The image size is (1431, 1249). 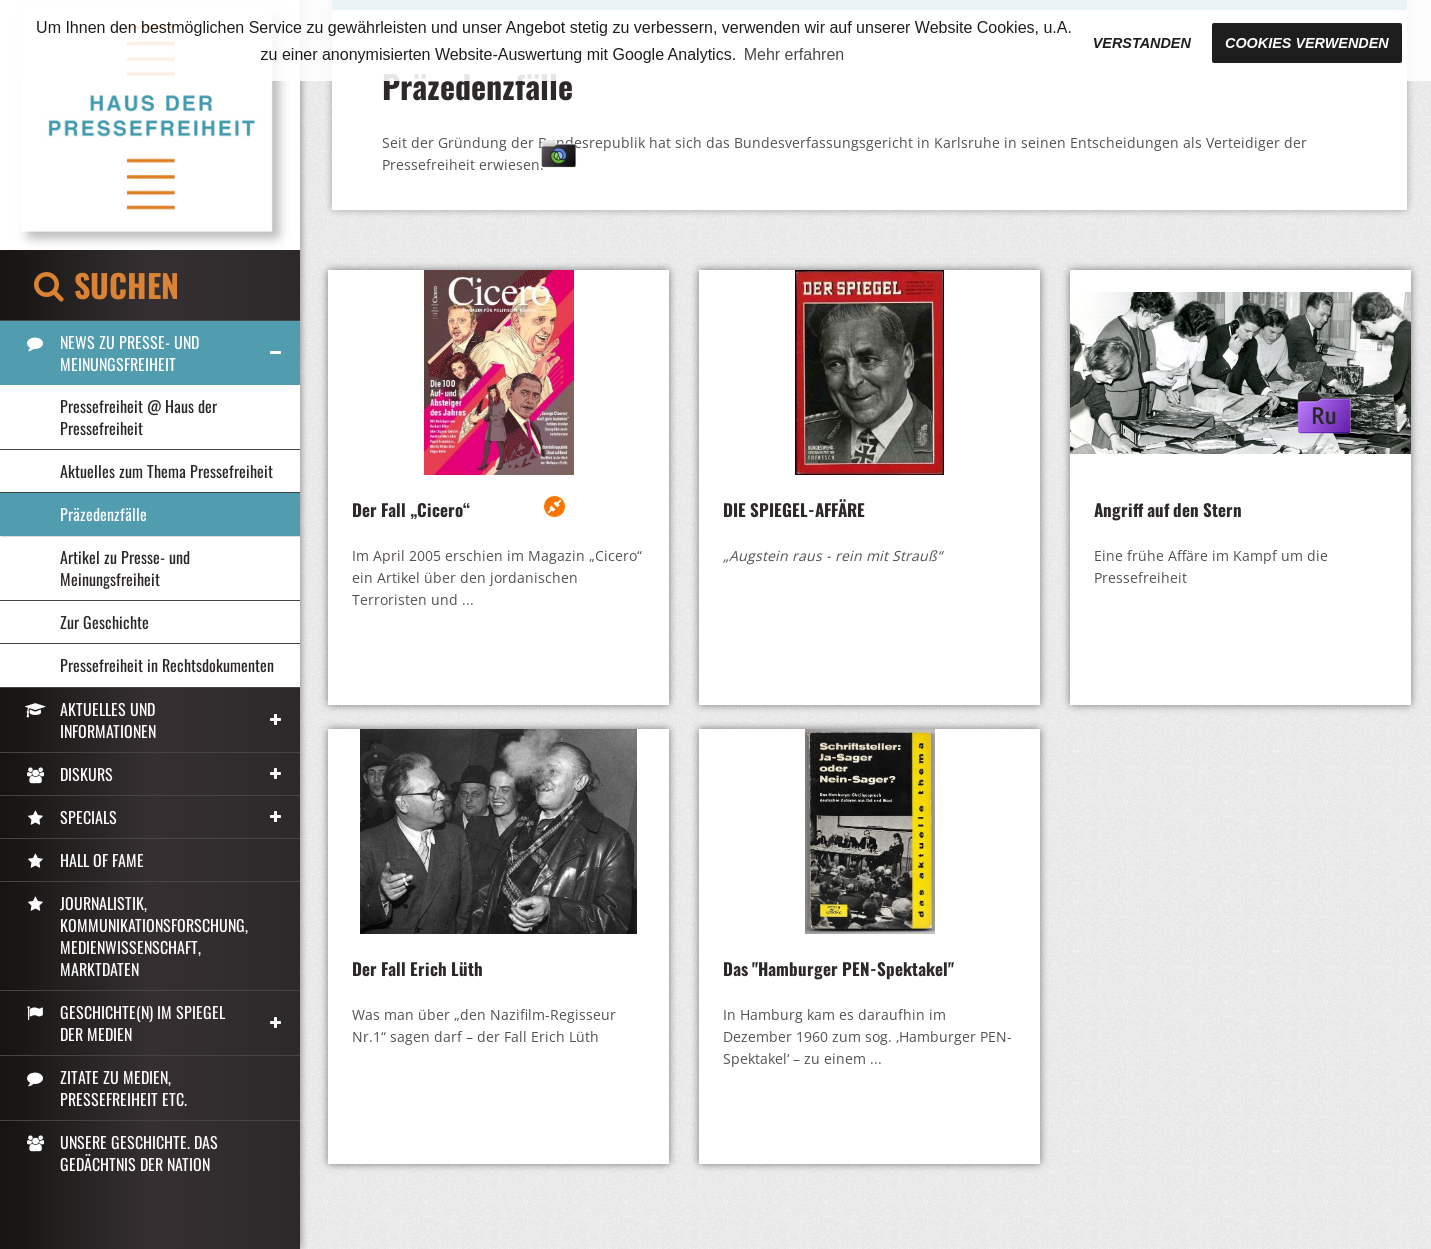 I want to click on open folder containing Adobe Rush project files, so click(x=1324, y=414).